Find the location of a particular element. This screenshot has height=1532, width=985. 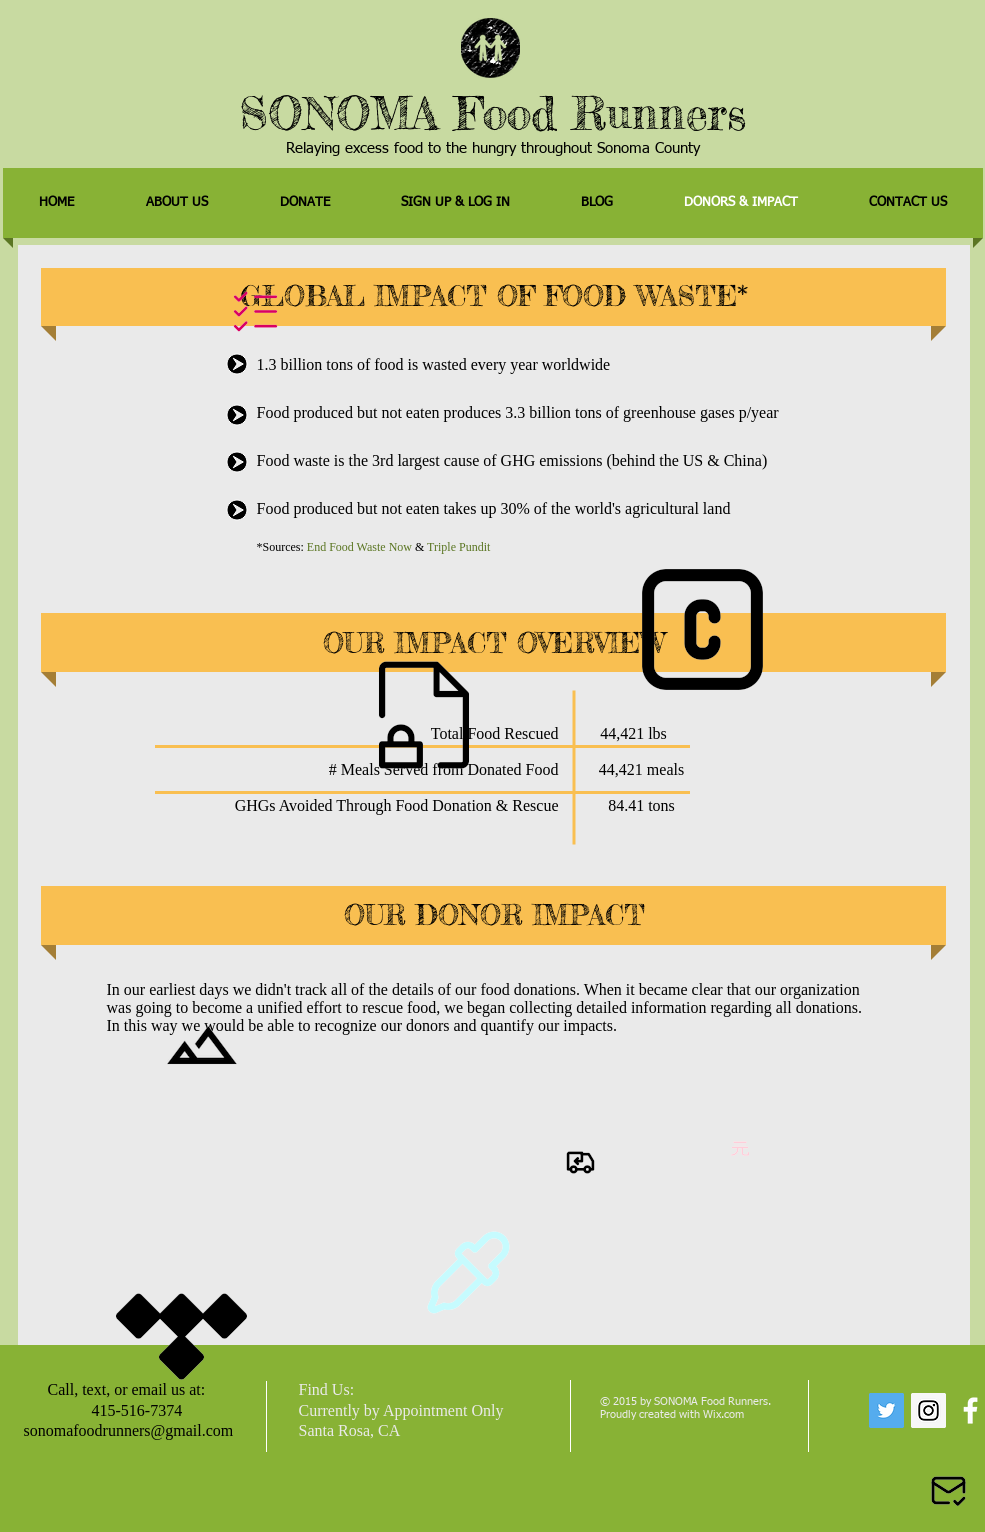

initiate a product return is located at coordinates (580, 1162).